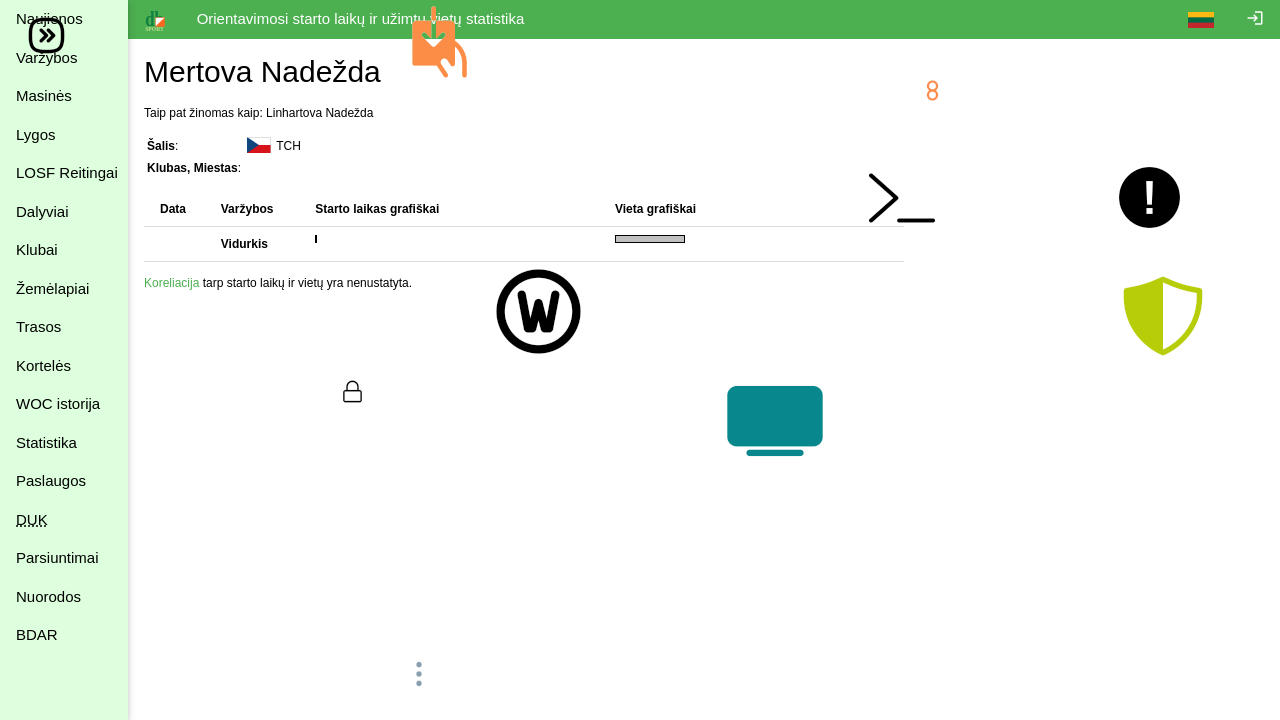 The image size is (1280, 720). What do you see at coordinates (775, 421) in the screenshot?
I see `access tv or streaming content` at bounding box center [775, 421].